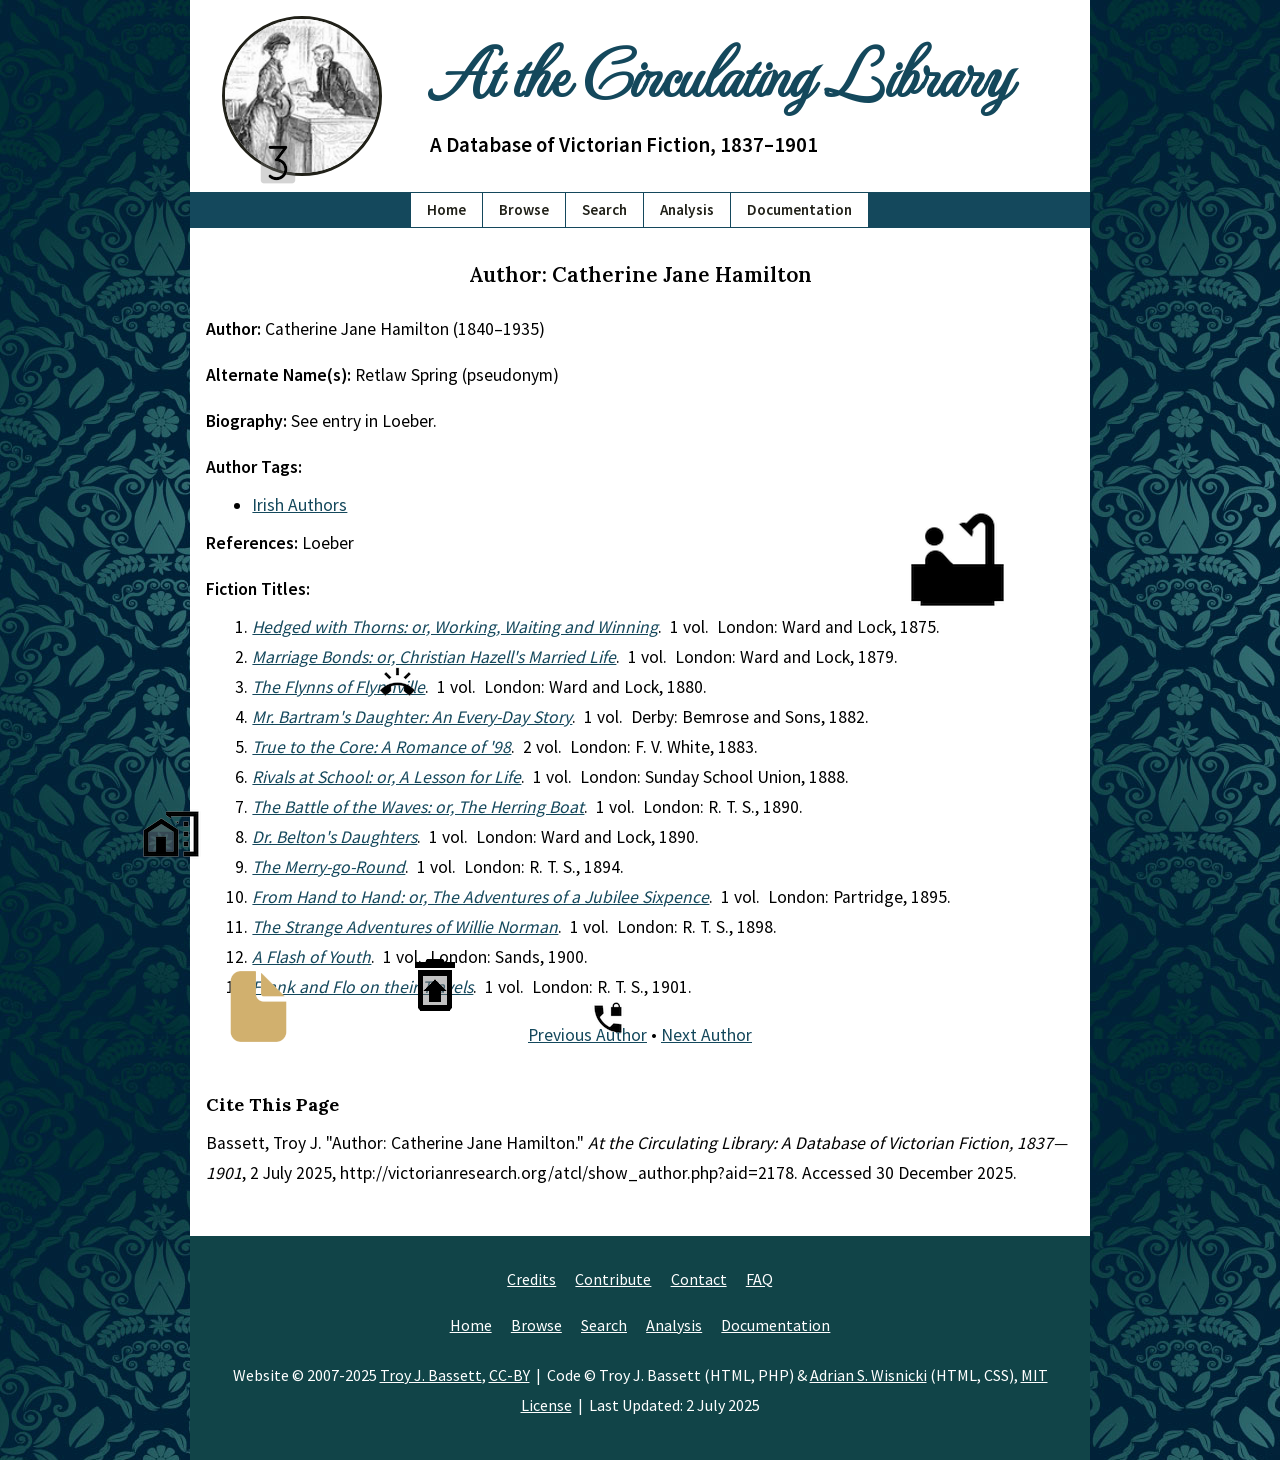 This screenshot has height=1460, width=1280. I want to click on switch between home and office work modes, so click(171, 834).